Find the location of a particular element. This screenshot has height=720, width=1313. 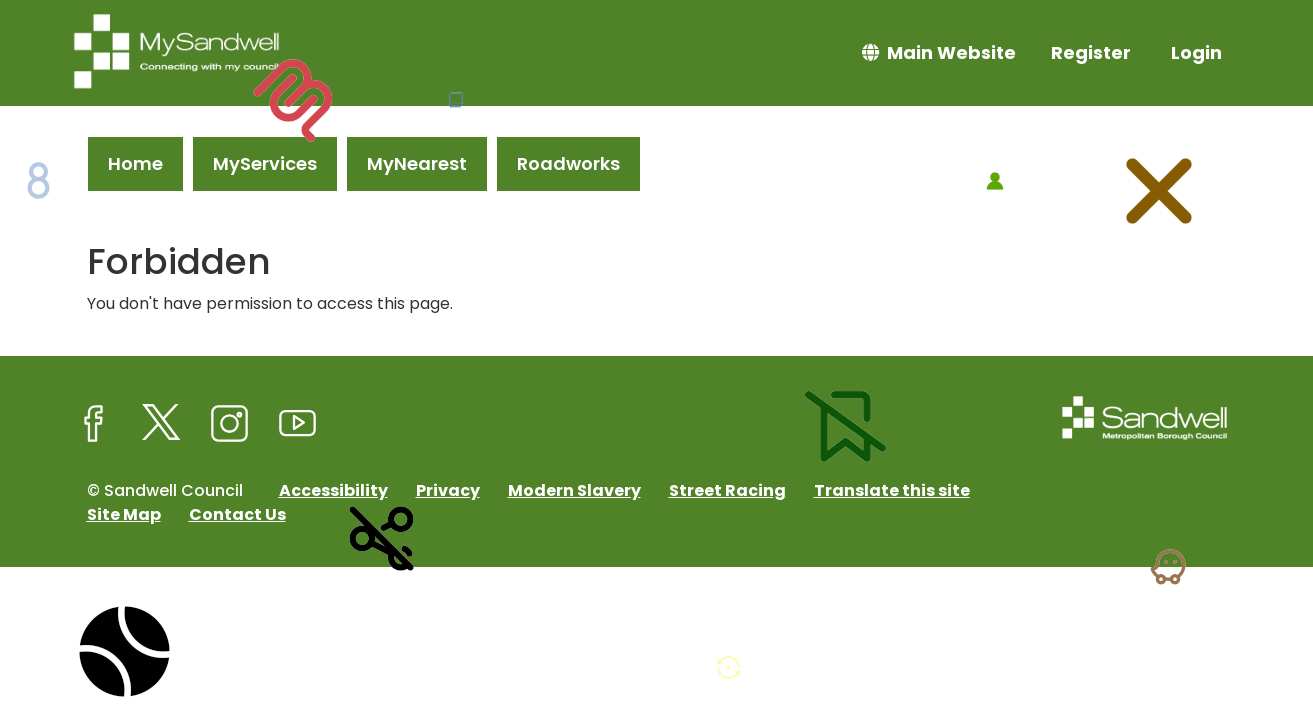

access model context protocol settings is located at coordinates (292, 100).